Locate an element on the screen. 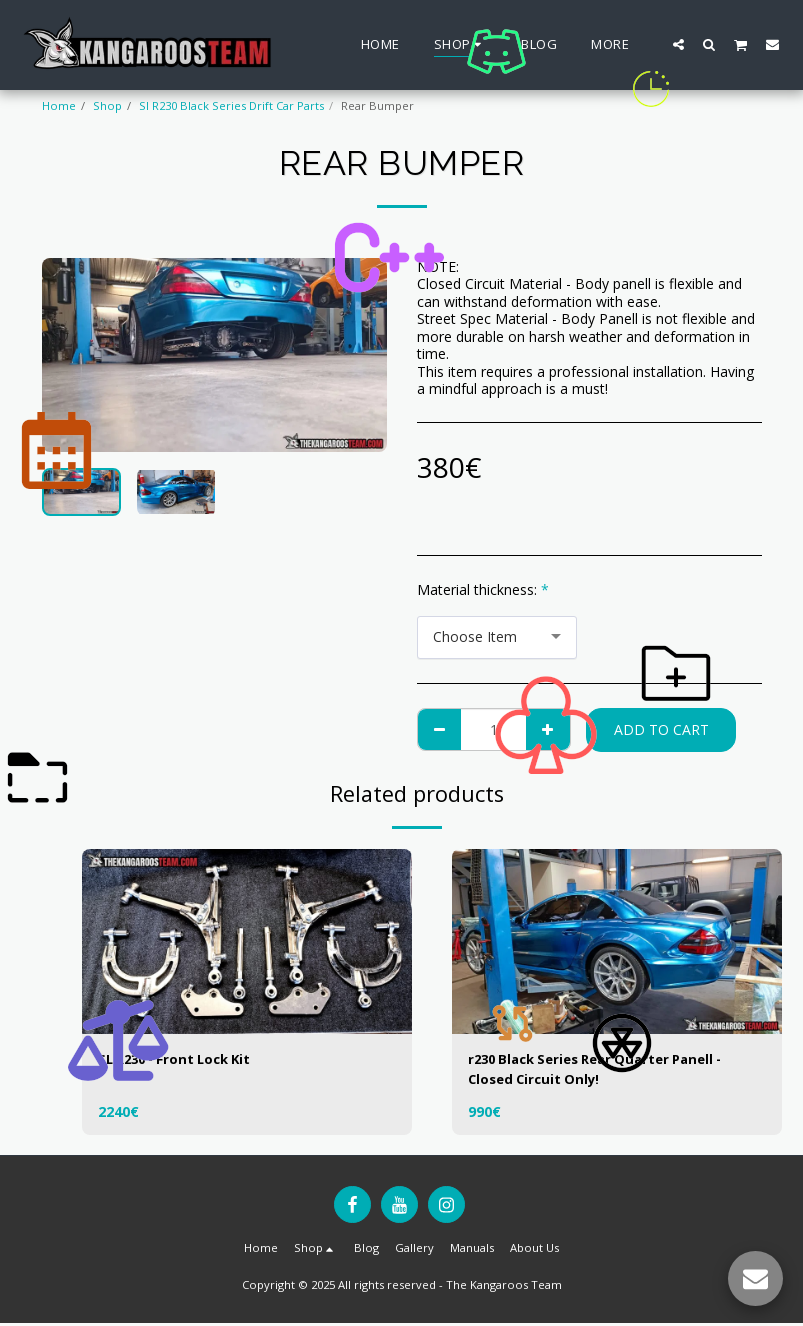 The image size is (803, 1326). indicates an imbalanced or unequal comparison is located at coordinates (118, 1040).